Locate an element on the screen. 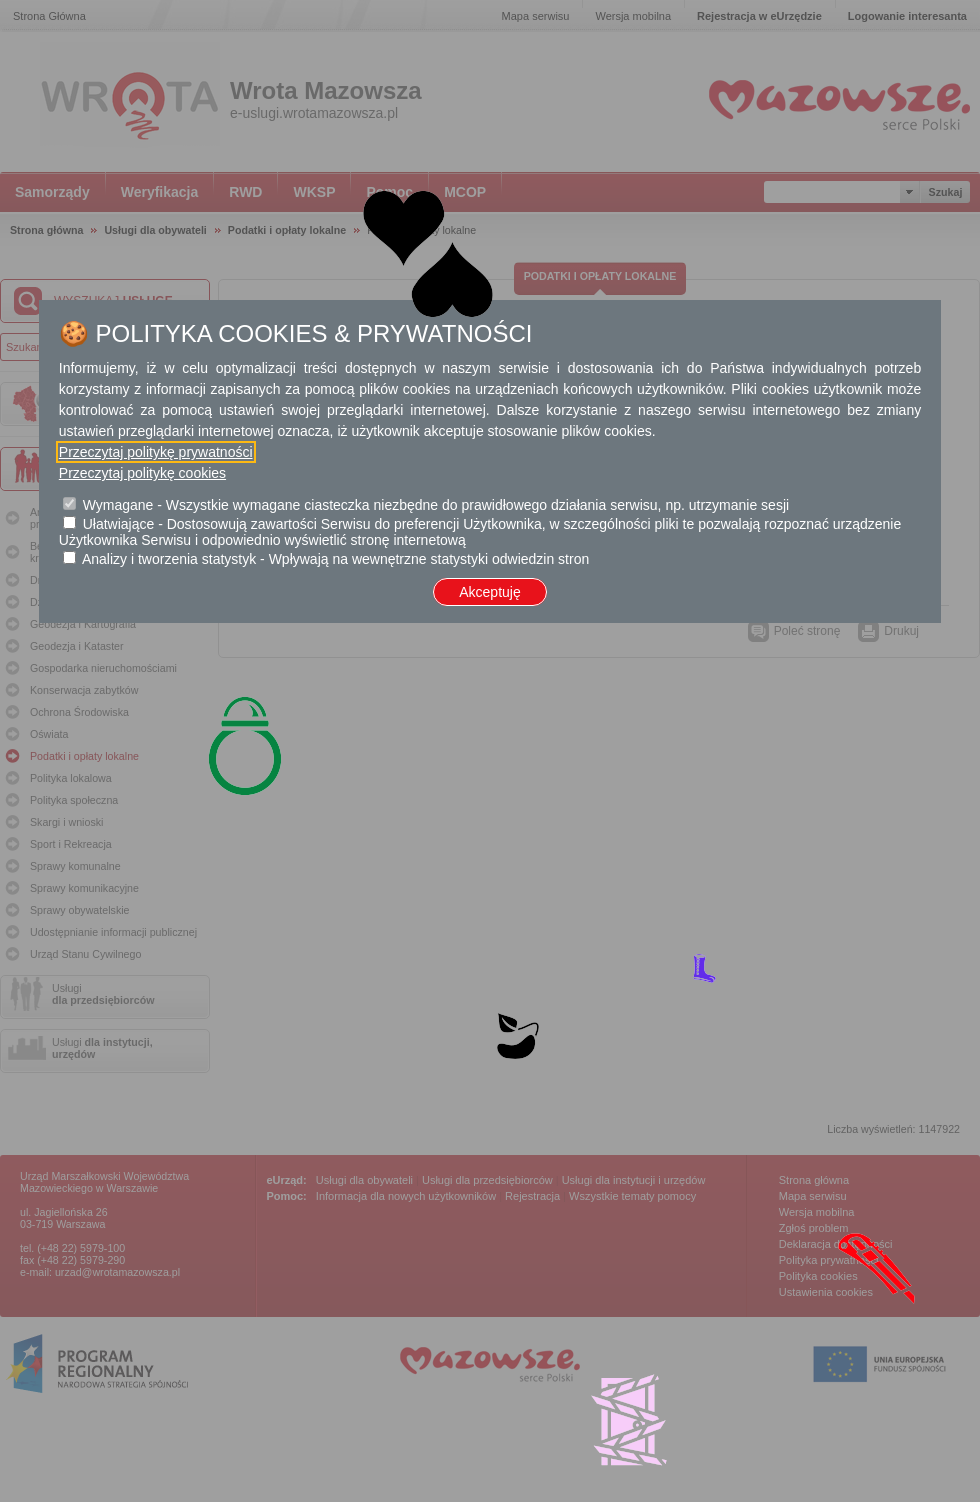 The image size is (980, 1502). select footwear or boot equipment is located at coordinates (704, 968).